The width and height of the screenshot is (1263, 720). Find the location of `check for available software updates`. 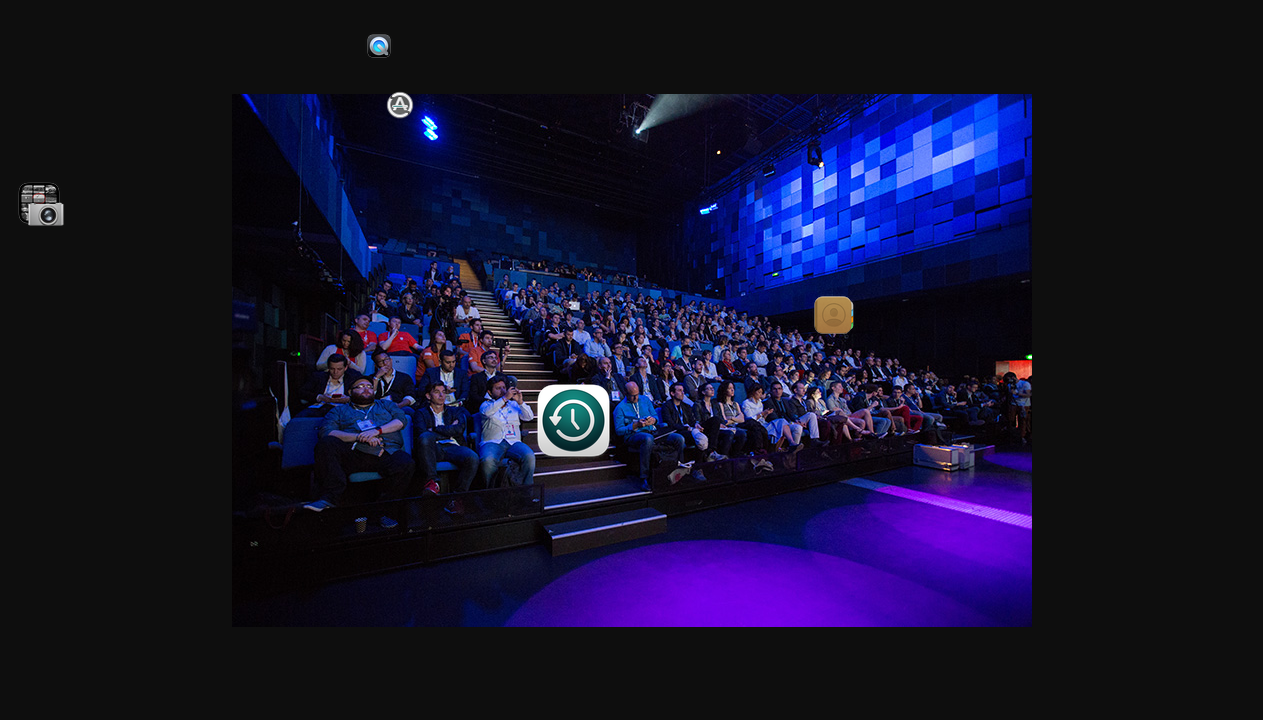

check for available software updates is located at coordinates (400, 105).